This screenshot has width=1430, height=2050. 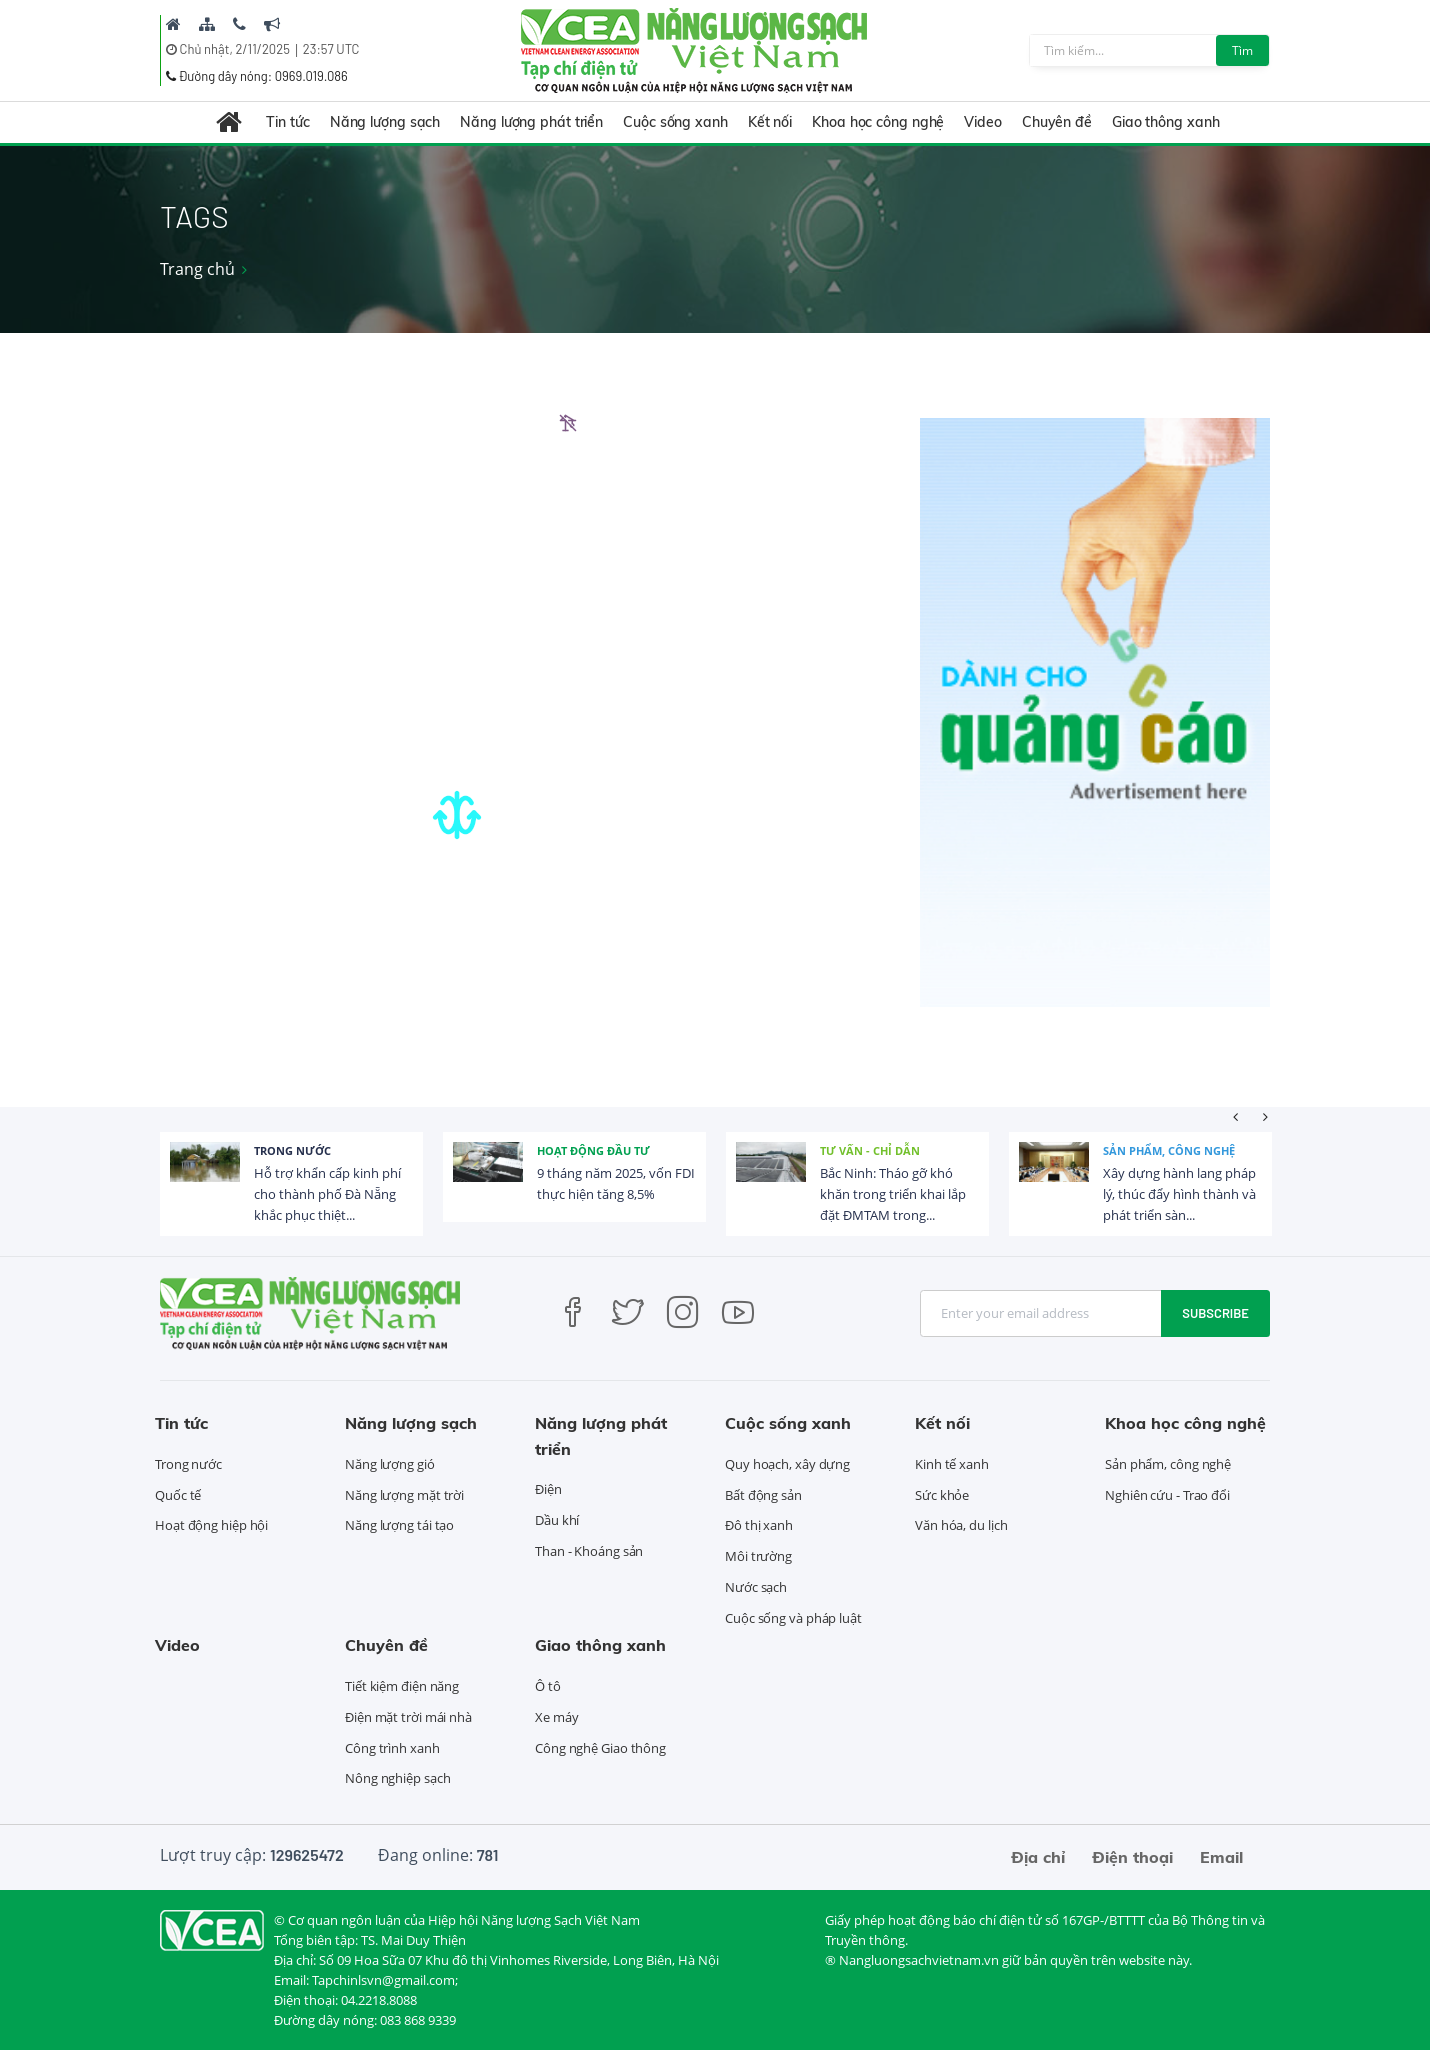 I want to click on construction crane disabled or unavailable, so click(x=568, y=423).